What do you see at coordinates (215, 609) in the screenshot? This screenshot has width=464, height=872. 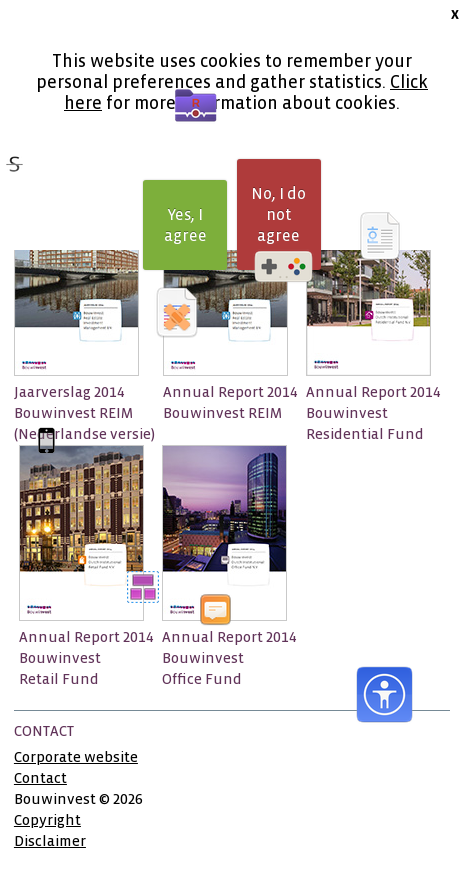 I see `open chatty messaging app` at bounding box center [215, 609].